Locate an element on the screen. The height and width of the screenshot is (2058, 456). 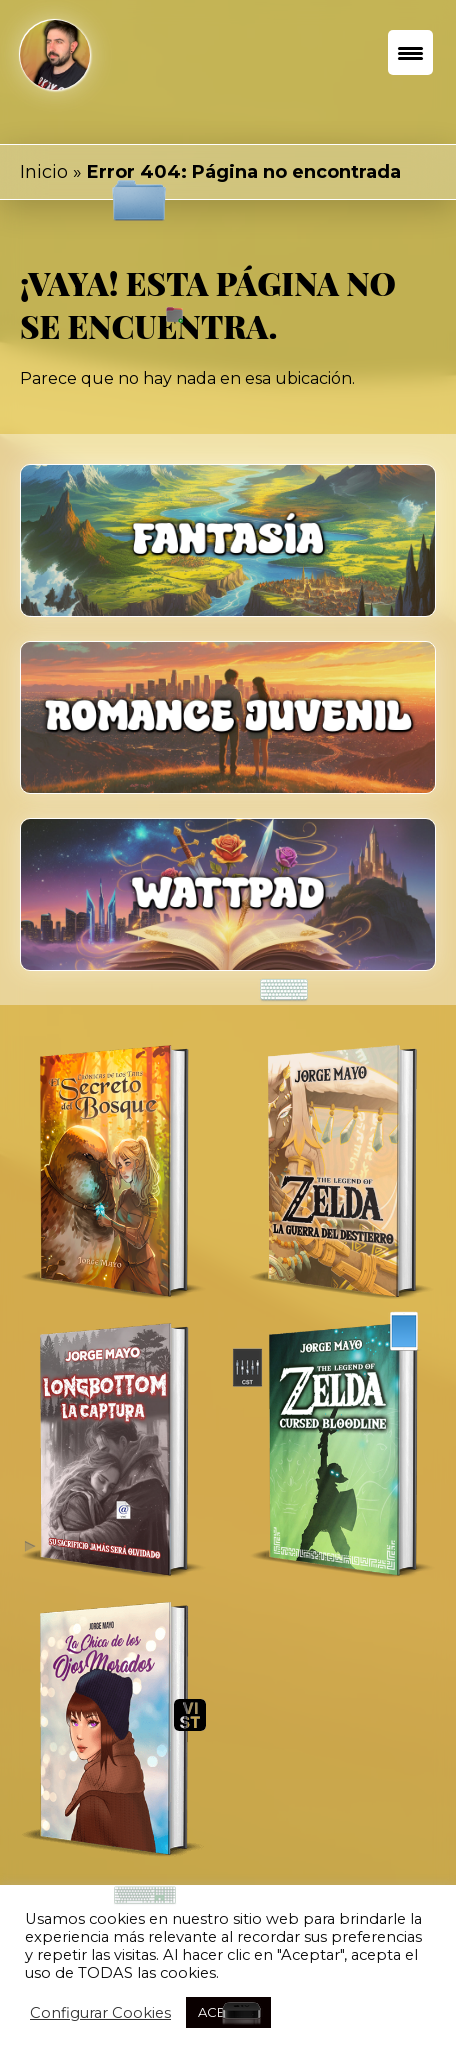
bluetooth keyboard connected successfully is located at coordinates (284, 990).